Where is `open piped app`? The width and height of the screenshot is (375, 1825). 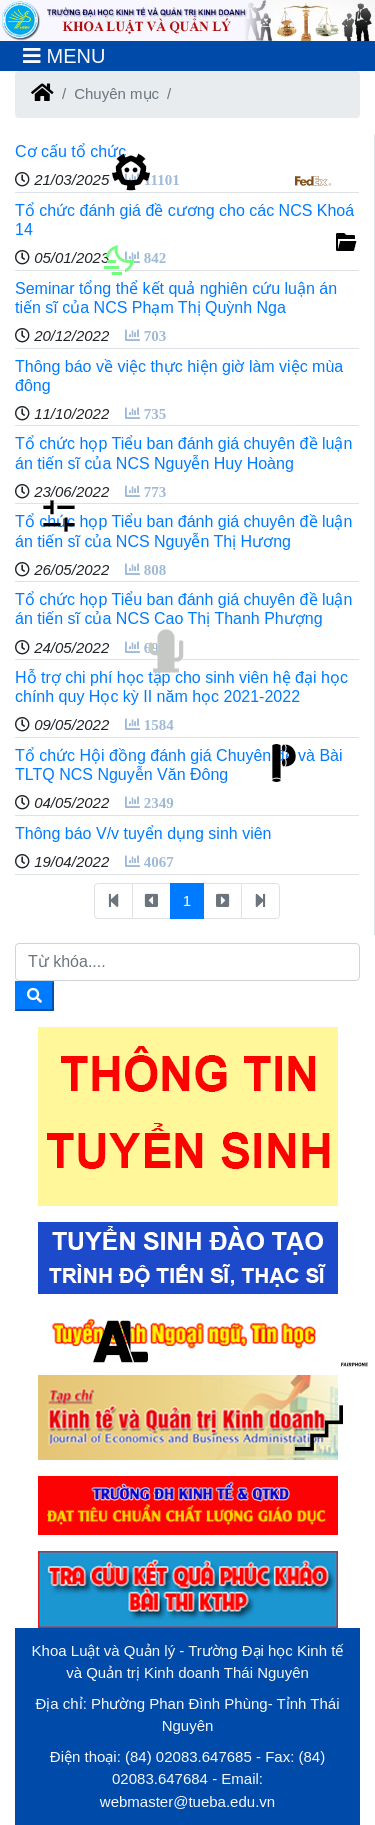 open piped app is located at coordinates (284, 763).